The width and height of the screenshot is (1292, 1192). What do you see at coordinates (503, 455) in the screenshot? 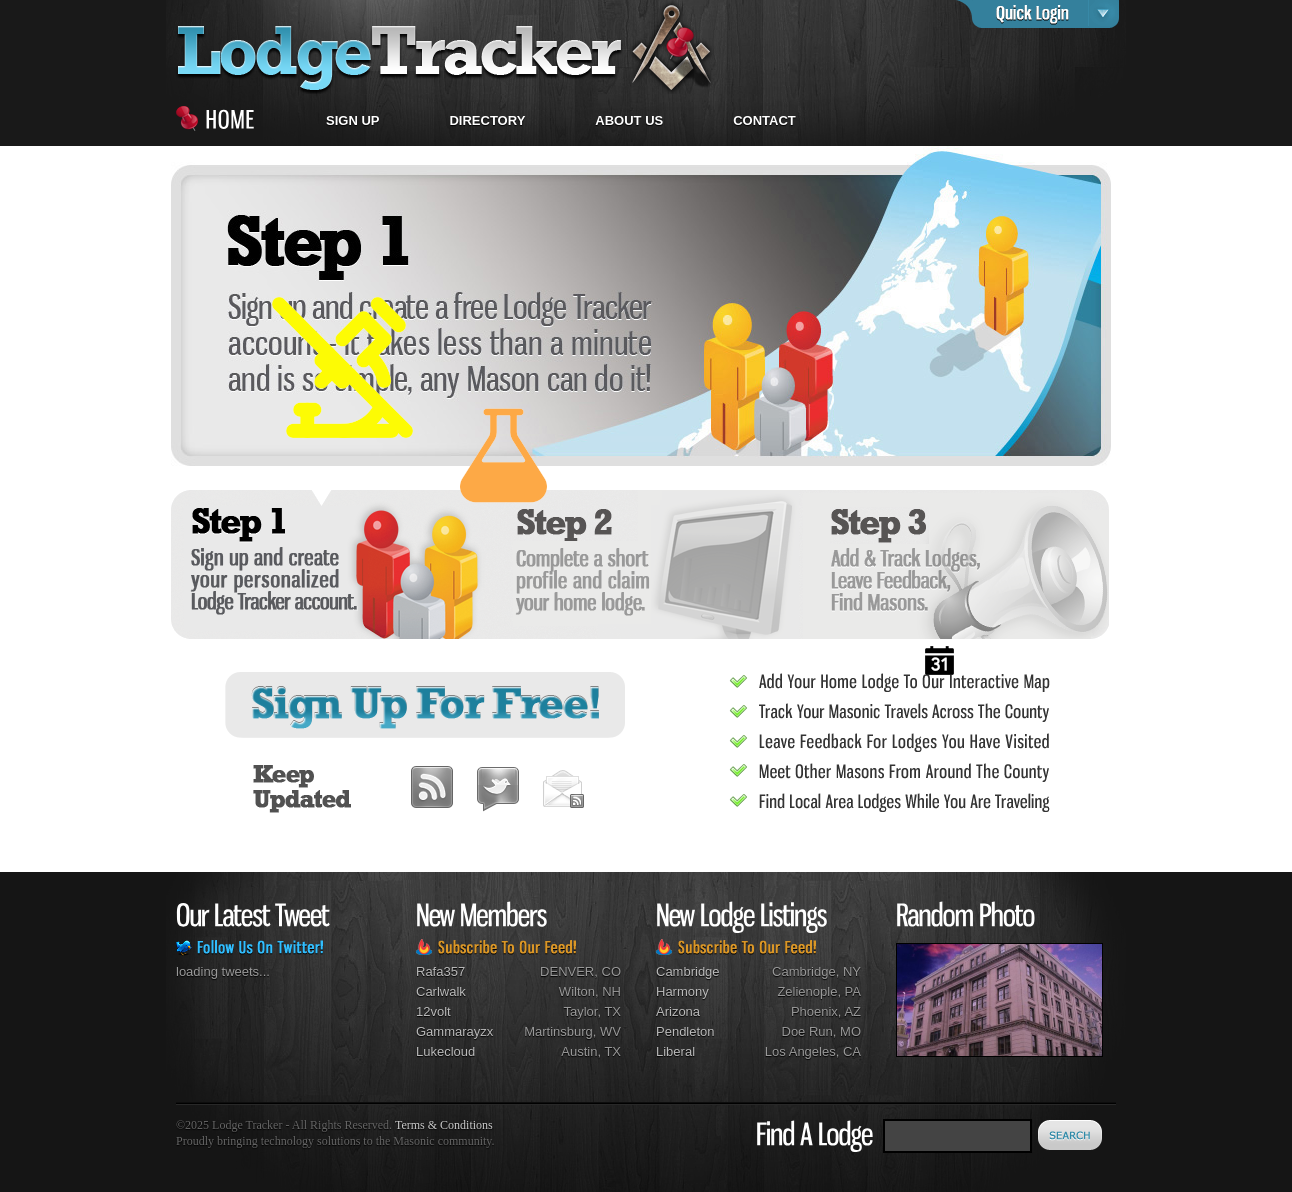
I see `access lab or experimental features` at bounding box center [503, 455].